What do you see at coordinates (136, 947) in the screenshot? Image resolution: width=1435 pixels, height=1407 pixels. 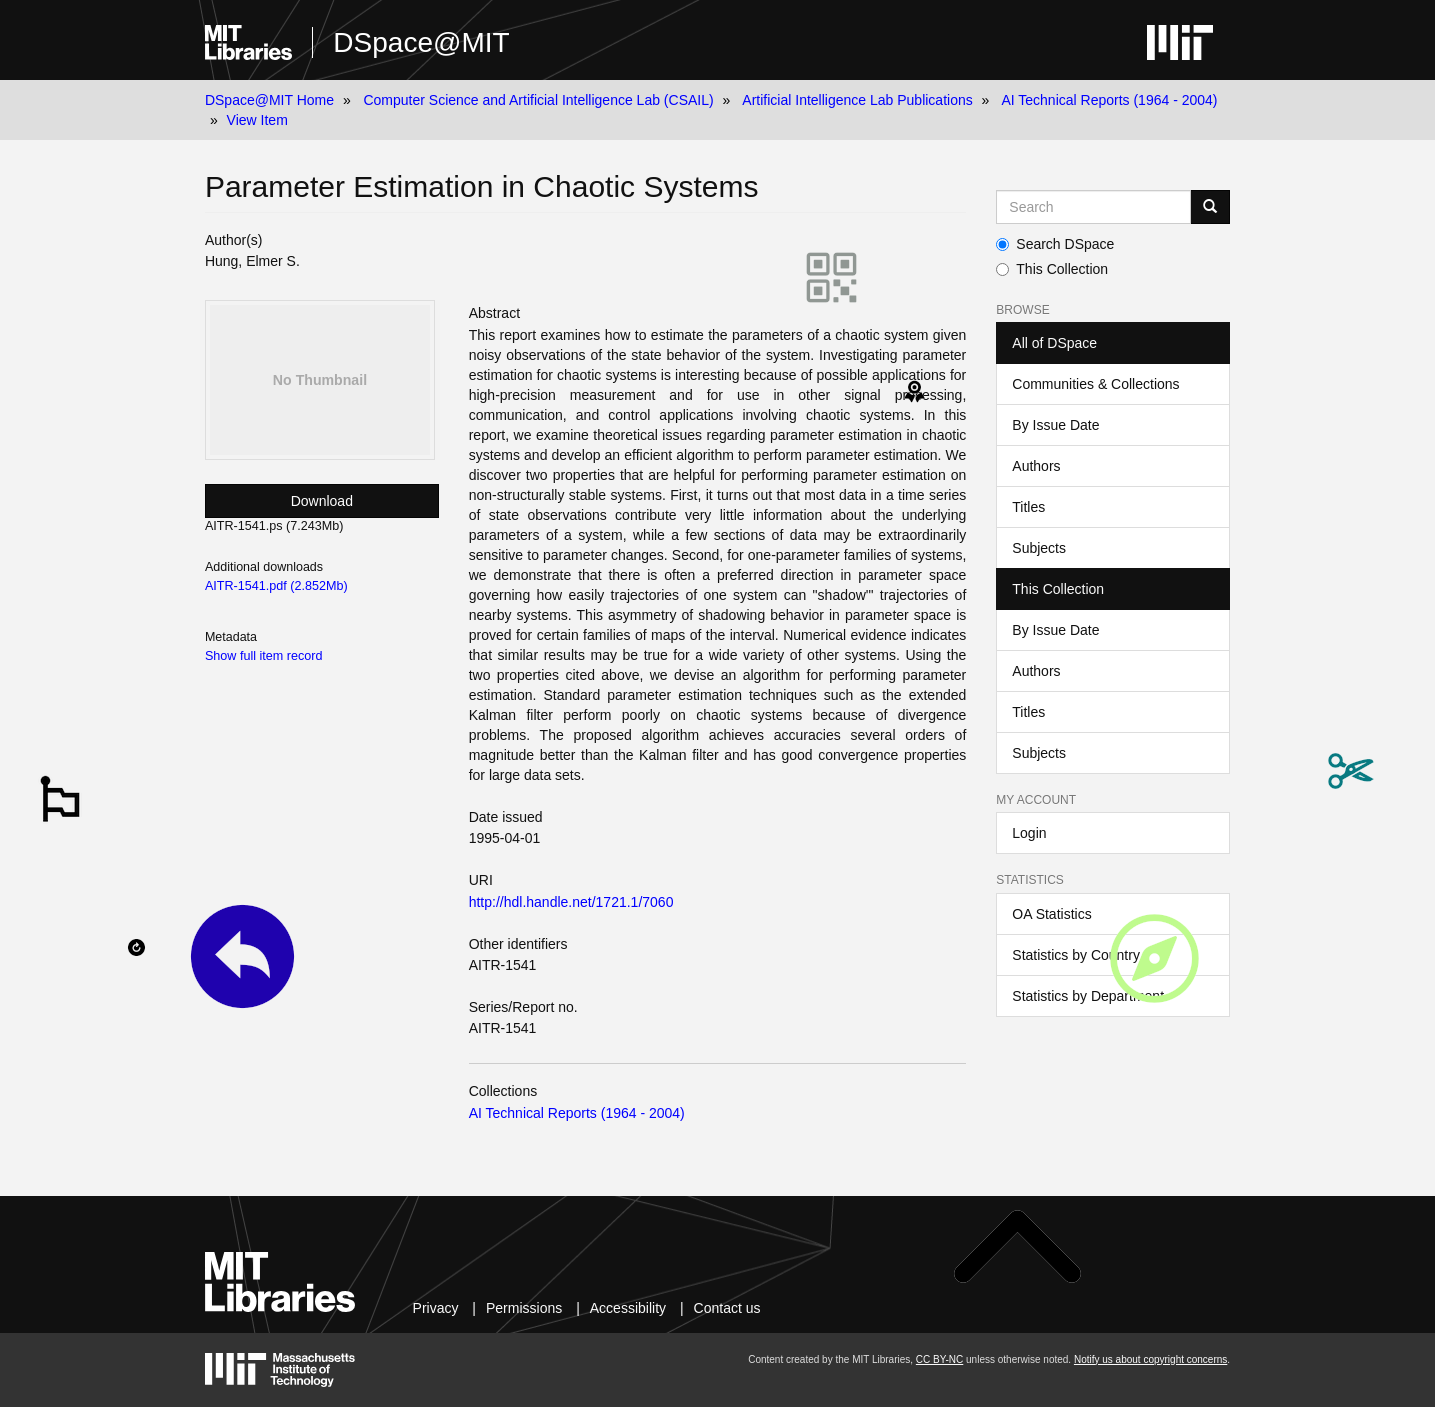 I see `refresh or reload content` at bounding box center [136, 947].